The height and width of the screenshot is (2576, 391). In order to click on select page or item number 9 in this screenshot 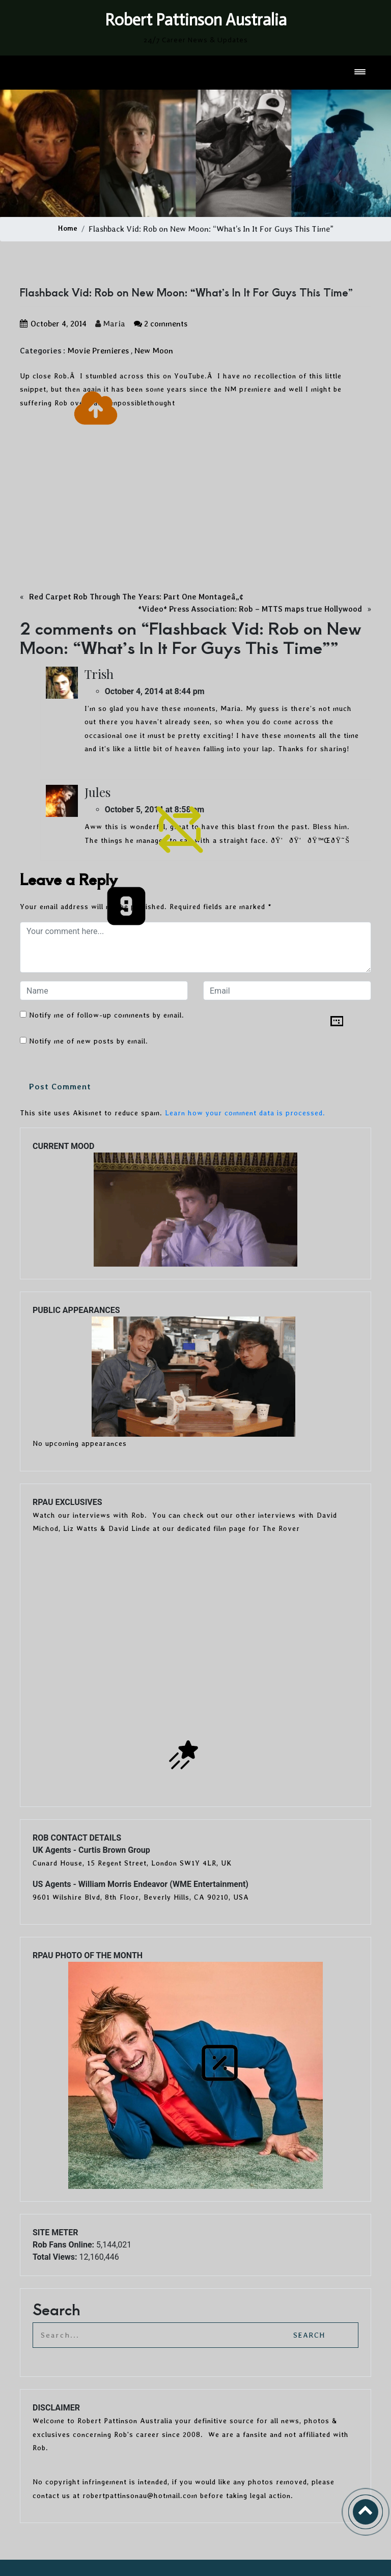, I will do `click(126, 906)`.